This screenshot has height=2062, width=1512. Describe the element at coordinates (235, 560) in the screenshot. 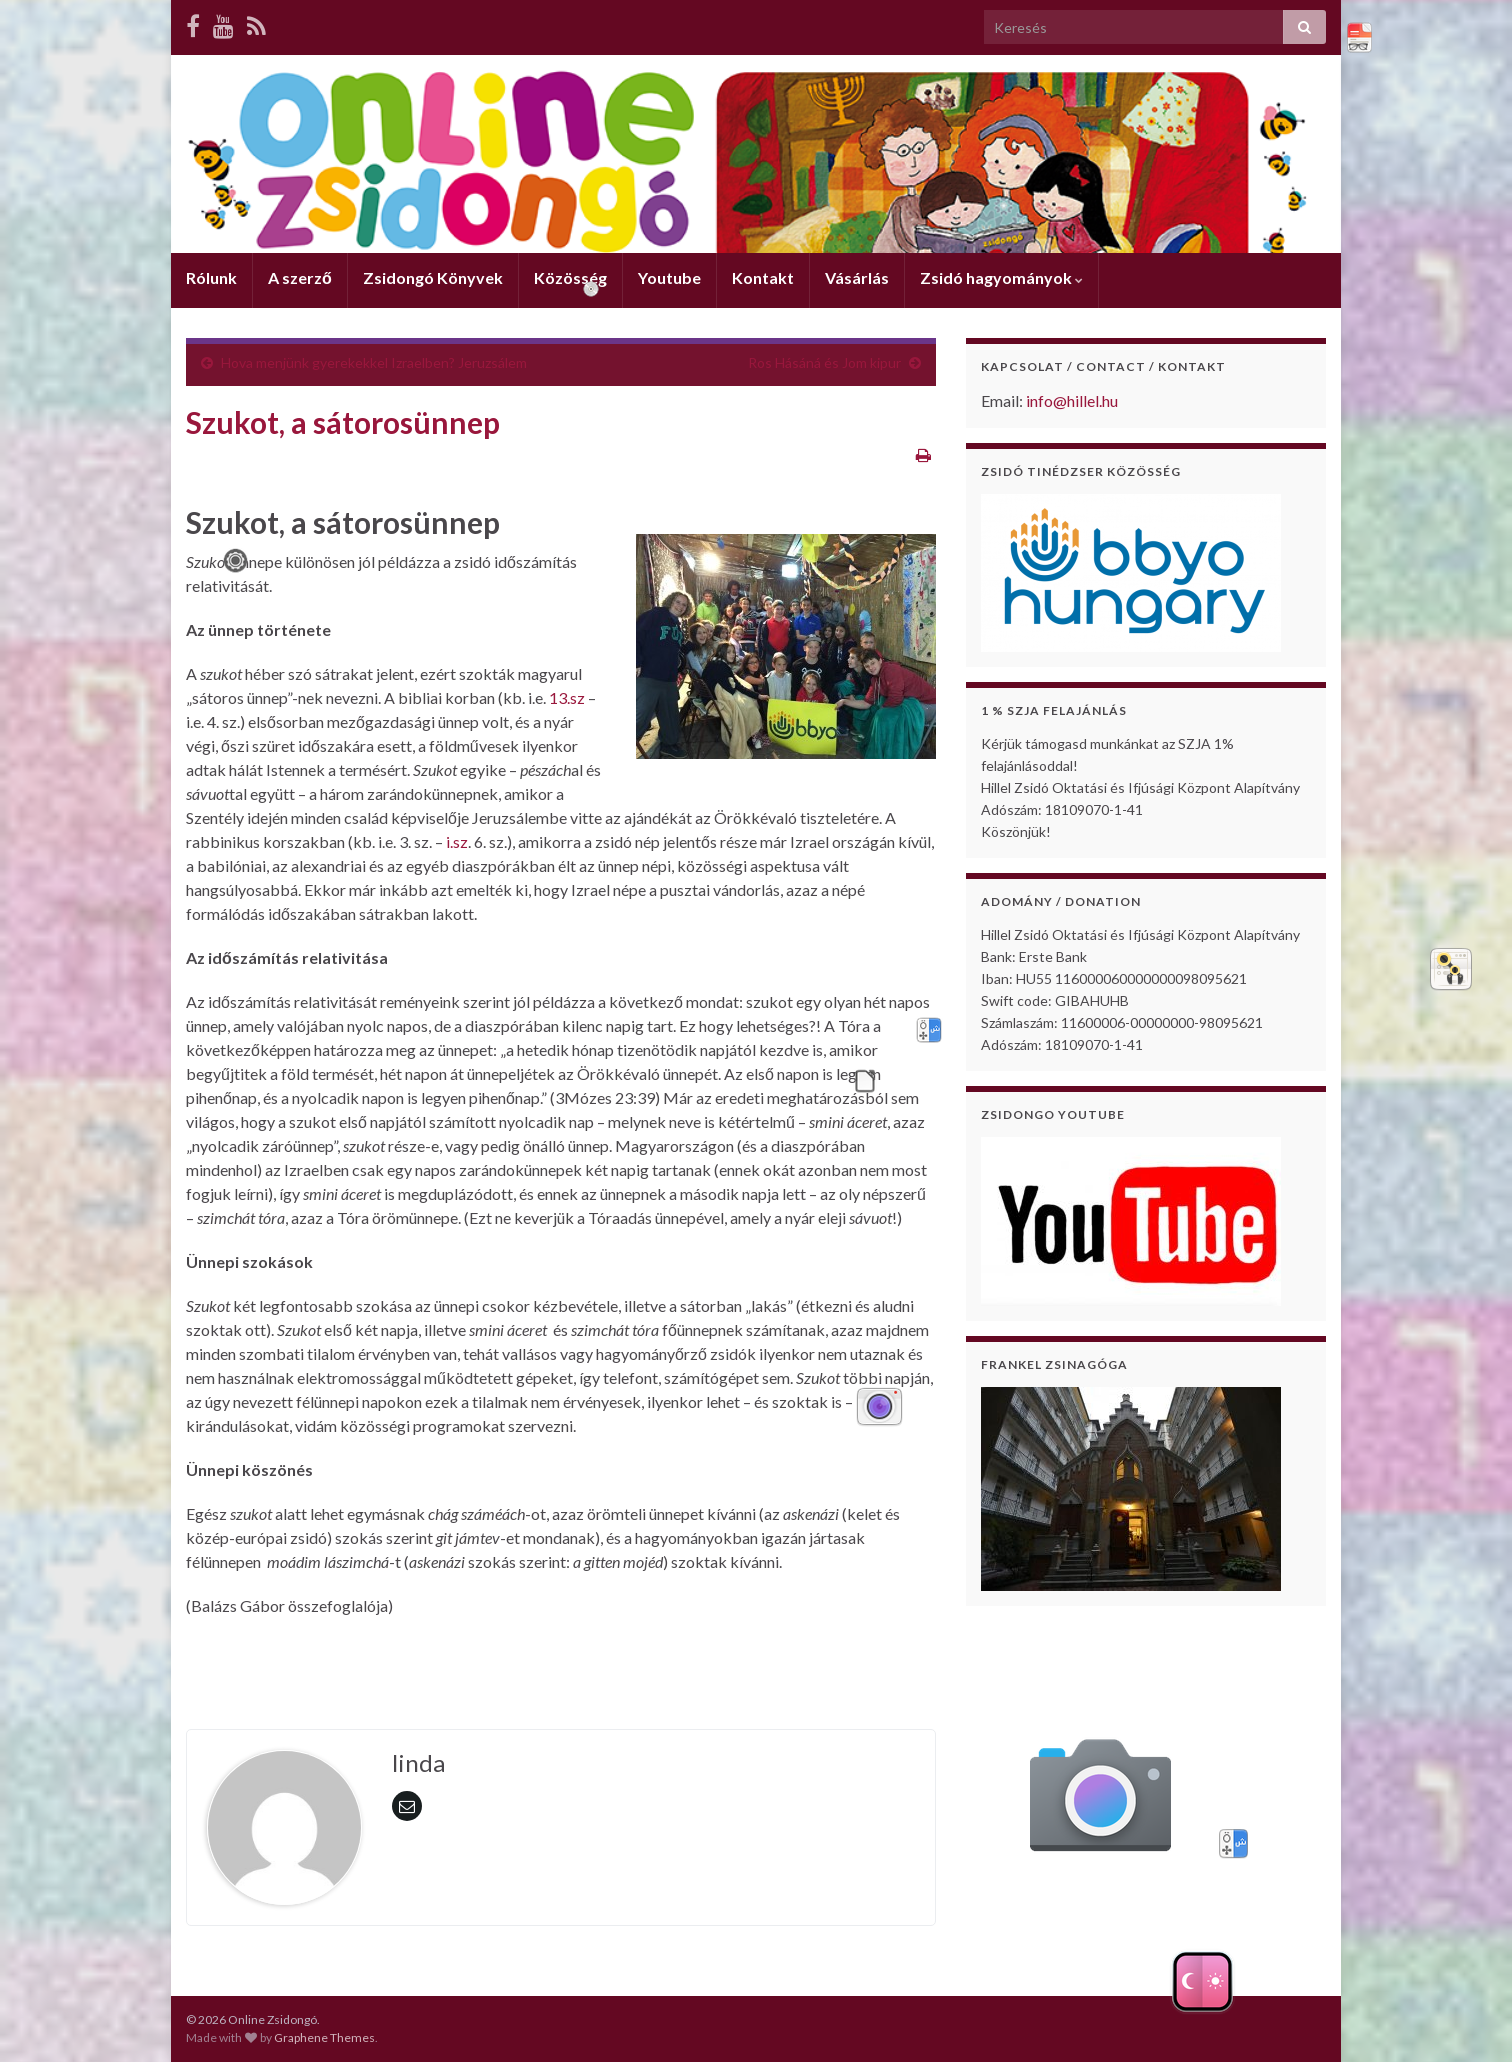

I see `indicates a system file or setting` at that location.